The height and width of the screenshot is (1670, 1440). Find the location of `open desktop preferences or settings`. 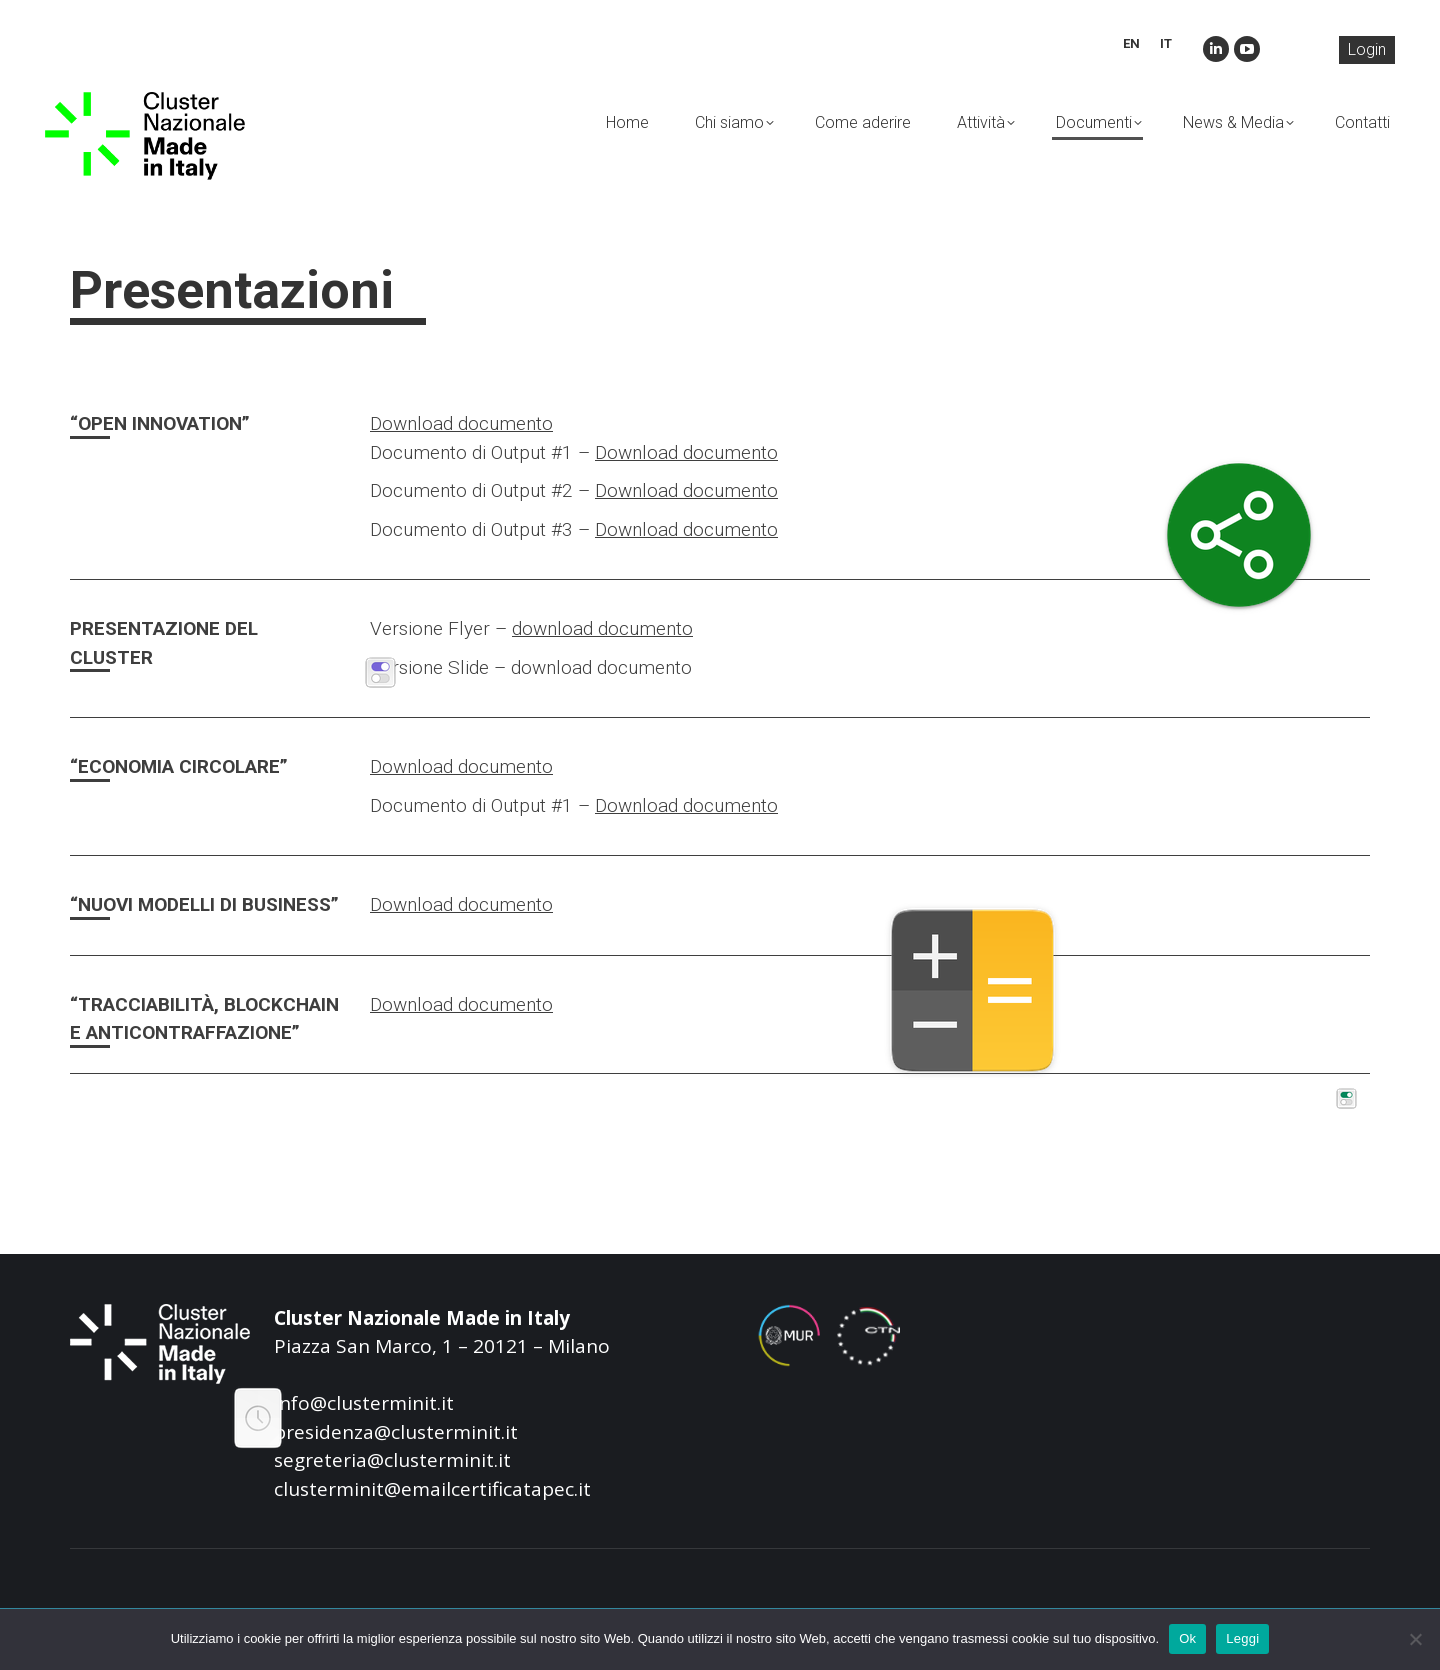

open desktop preferences or settings is located at coordinates (380, 672).